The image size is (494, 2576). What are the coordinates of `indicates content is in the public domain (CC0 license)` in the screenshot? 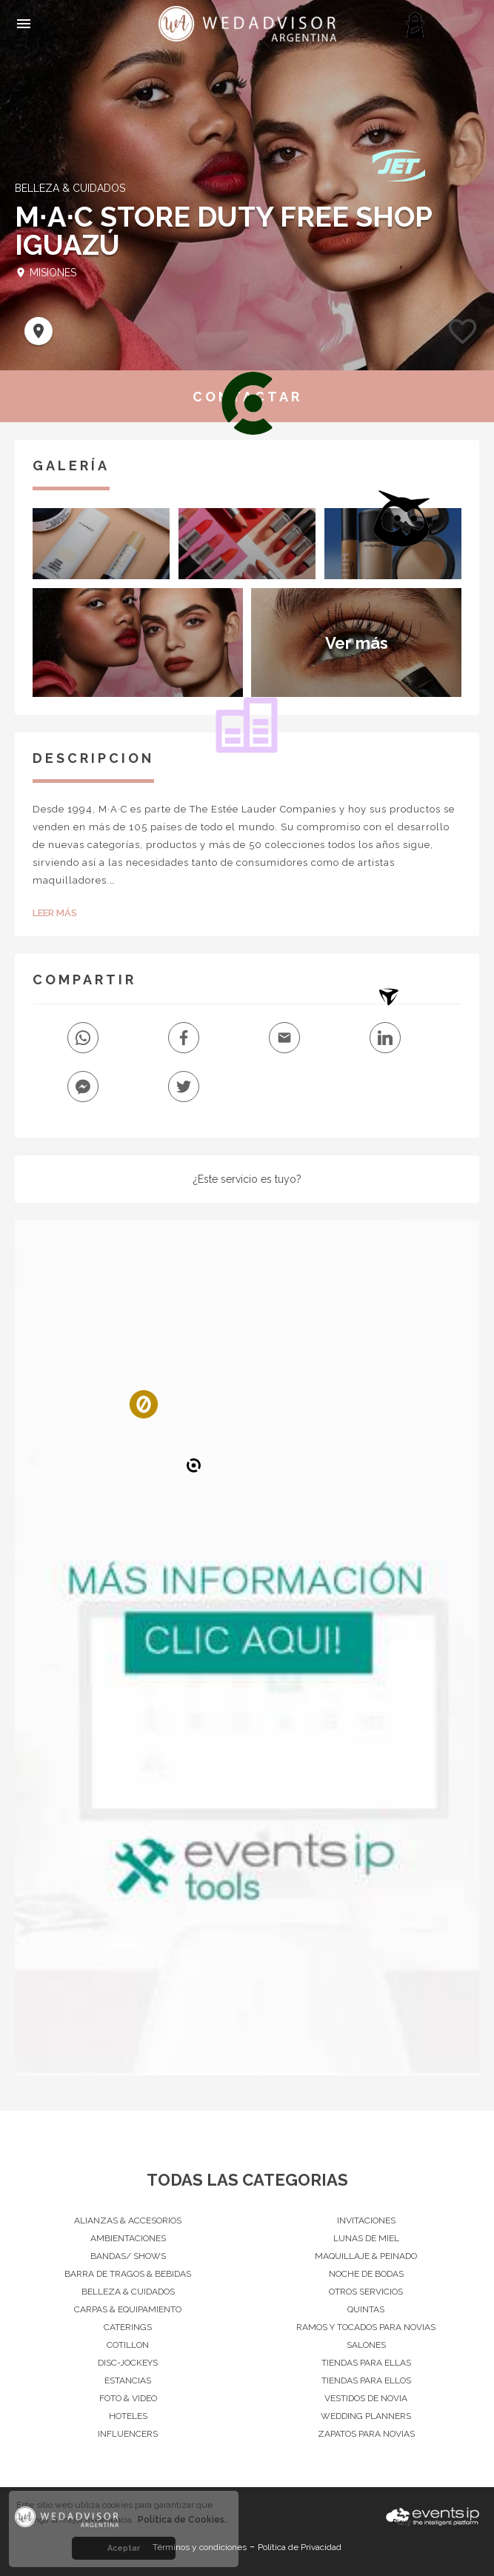 It's located at (144, 1404).